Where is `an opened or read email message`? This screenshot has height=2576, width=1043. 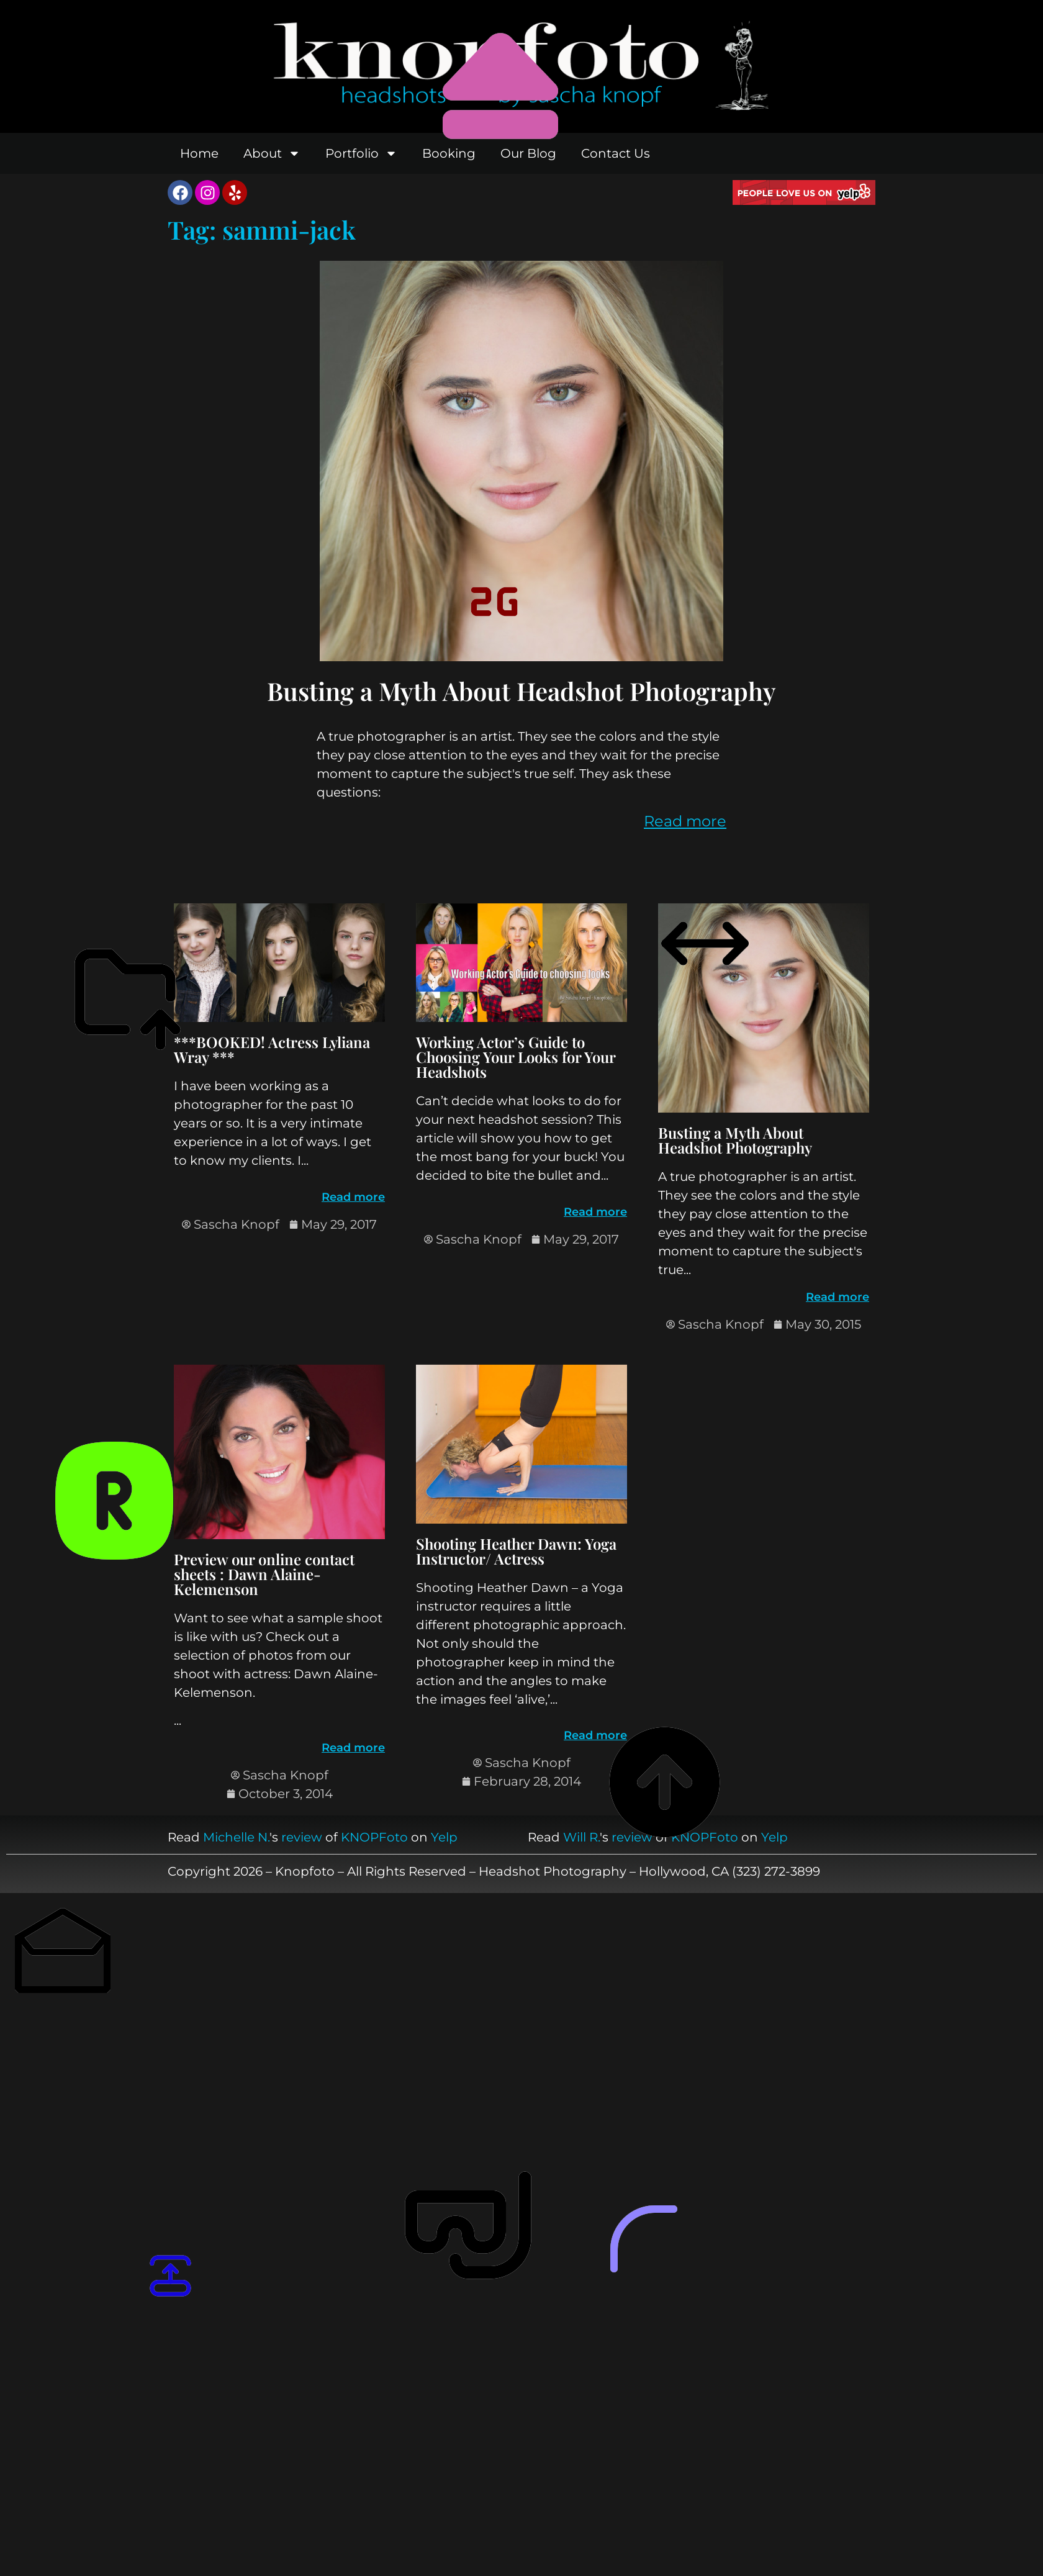
an opened or read email message is located at coordinates (63, 1952).